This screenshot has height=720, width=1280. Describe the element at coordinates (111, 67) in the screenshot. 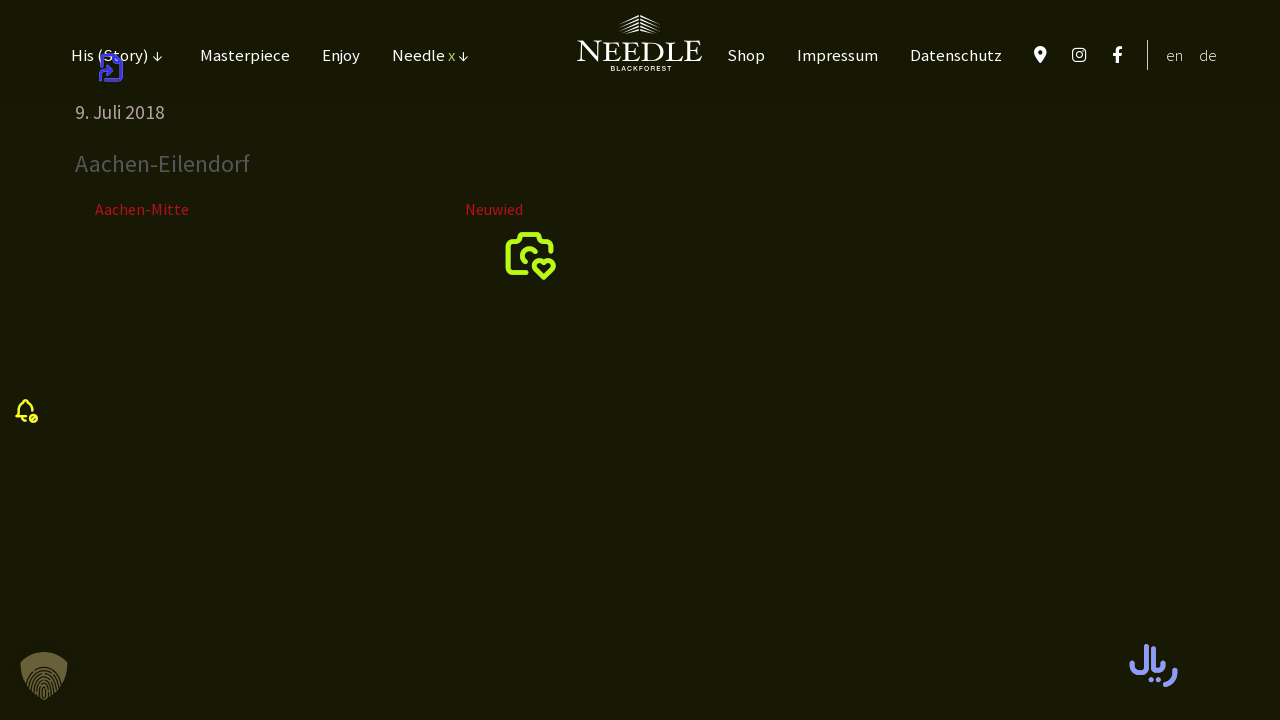

I see `create a symbolic link to this file` at that location.